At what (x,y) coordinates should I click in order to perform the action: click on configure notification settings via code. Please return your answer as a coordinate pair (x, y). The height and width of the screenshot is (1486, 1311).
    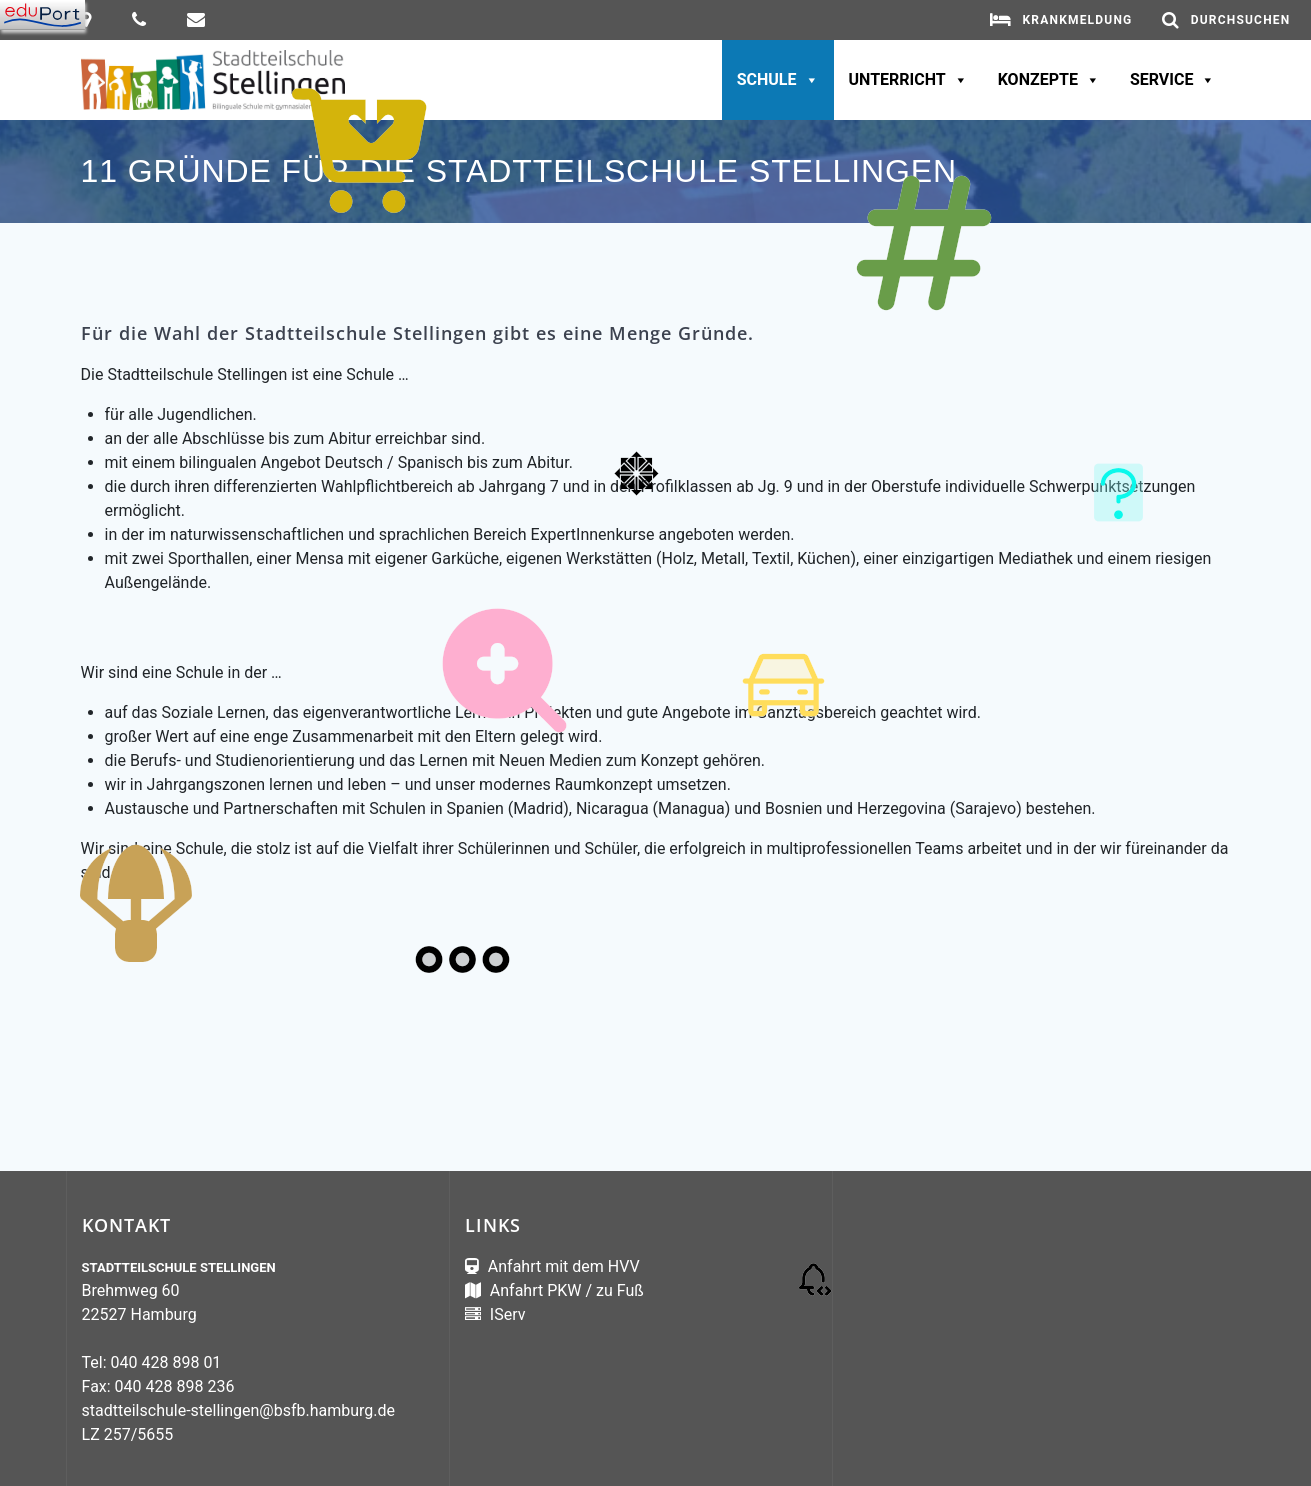
    Looking at the image, I should click on (813, 1279).